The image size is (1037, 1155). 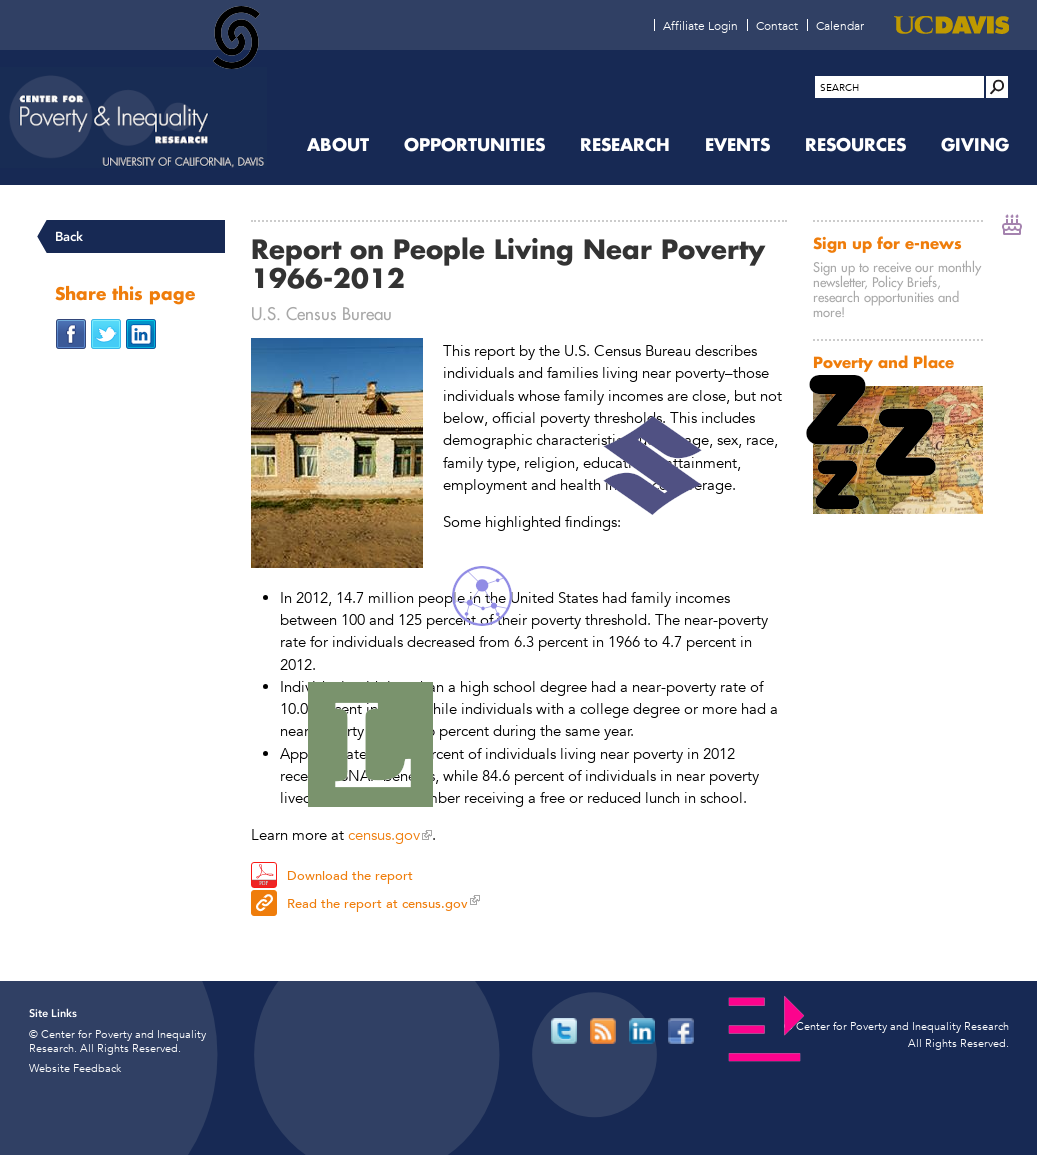 What do you see at coordinates (370, 744) in the screenshot?
I see `visit the Lobsters link aggregation site` at bounding box center [370, 744].